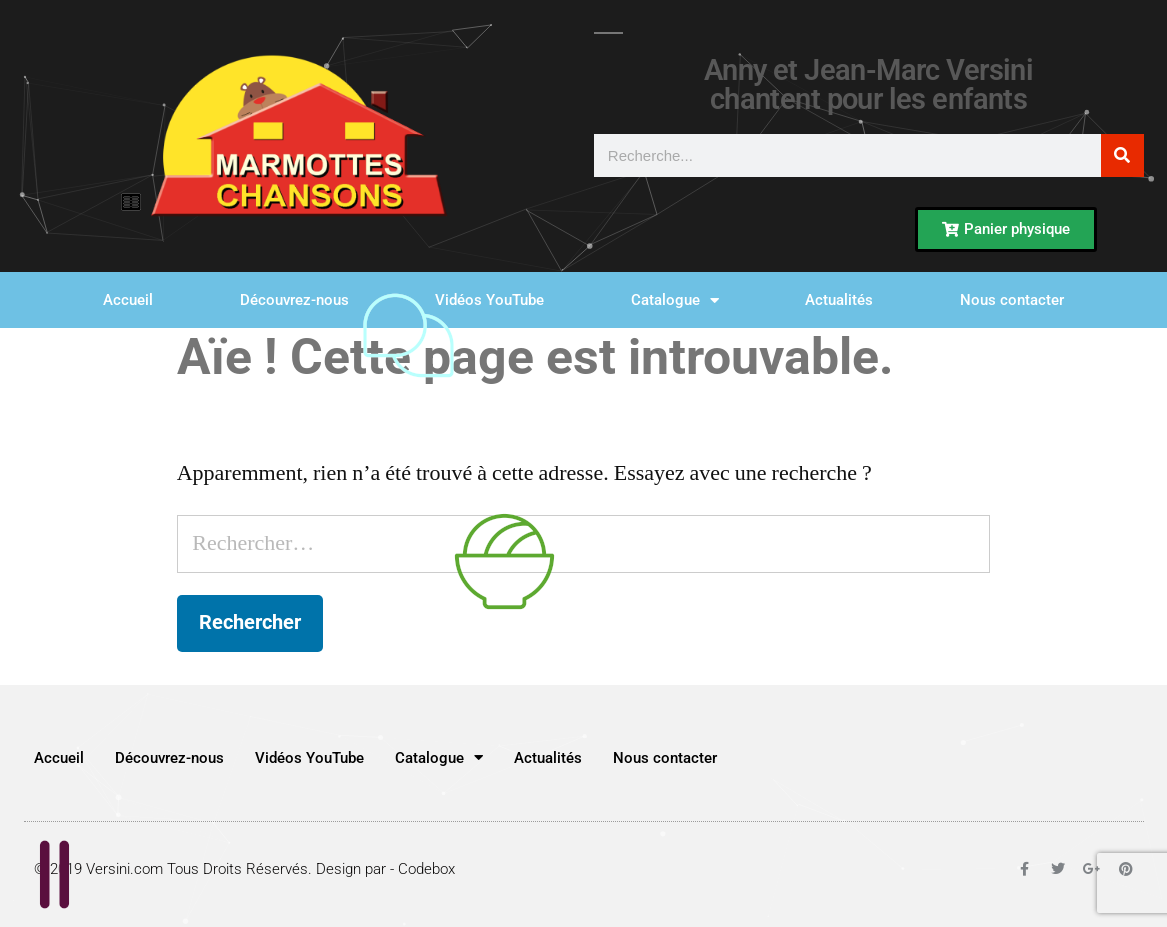 The height and width of the screenshot is (927, 1167). Describe the element at coordinates (504, 563) in the screenshot. I see `view food or meal options` at that location.